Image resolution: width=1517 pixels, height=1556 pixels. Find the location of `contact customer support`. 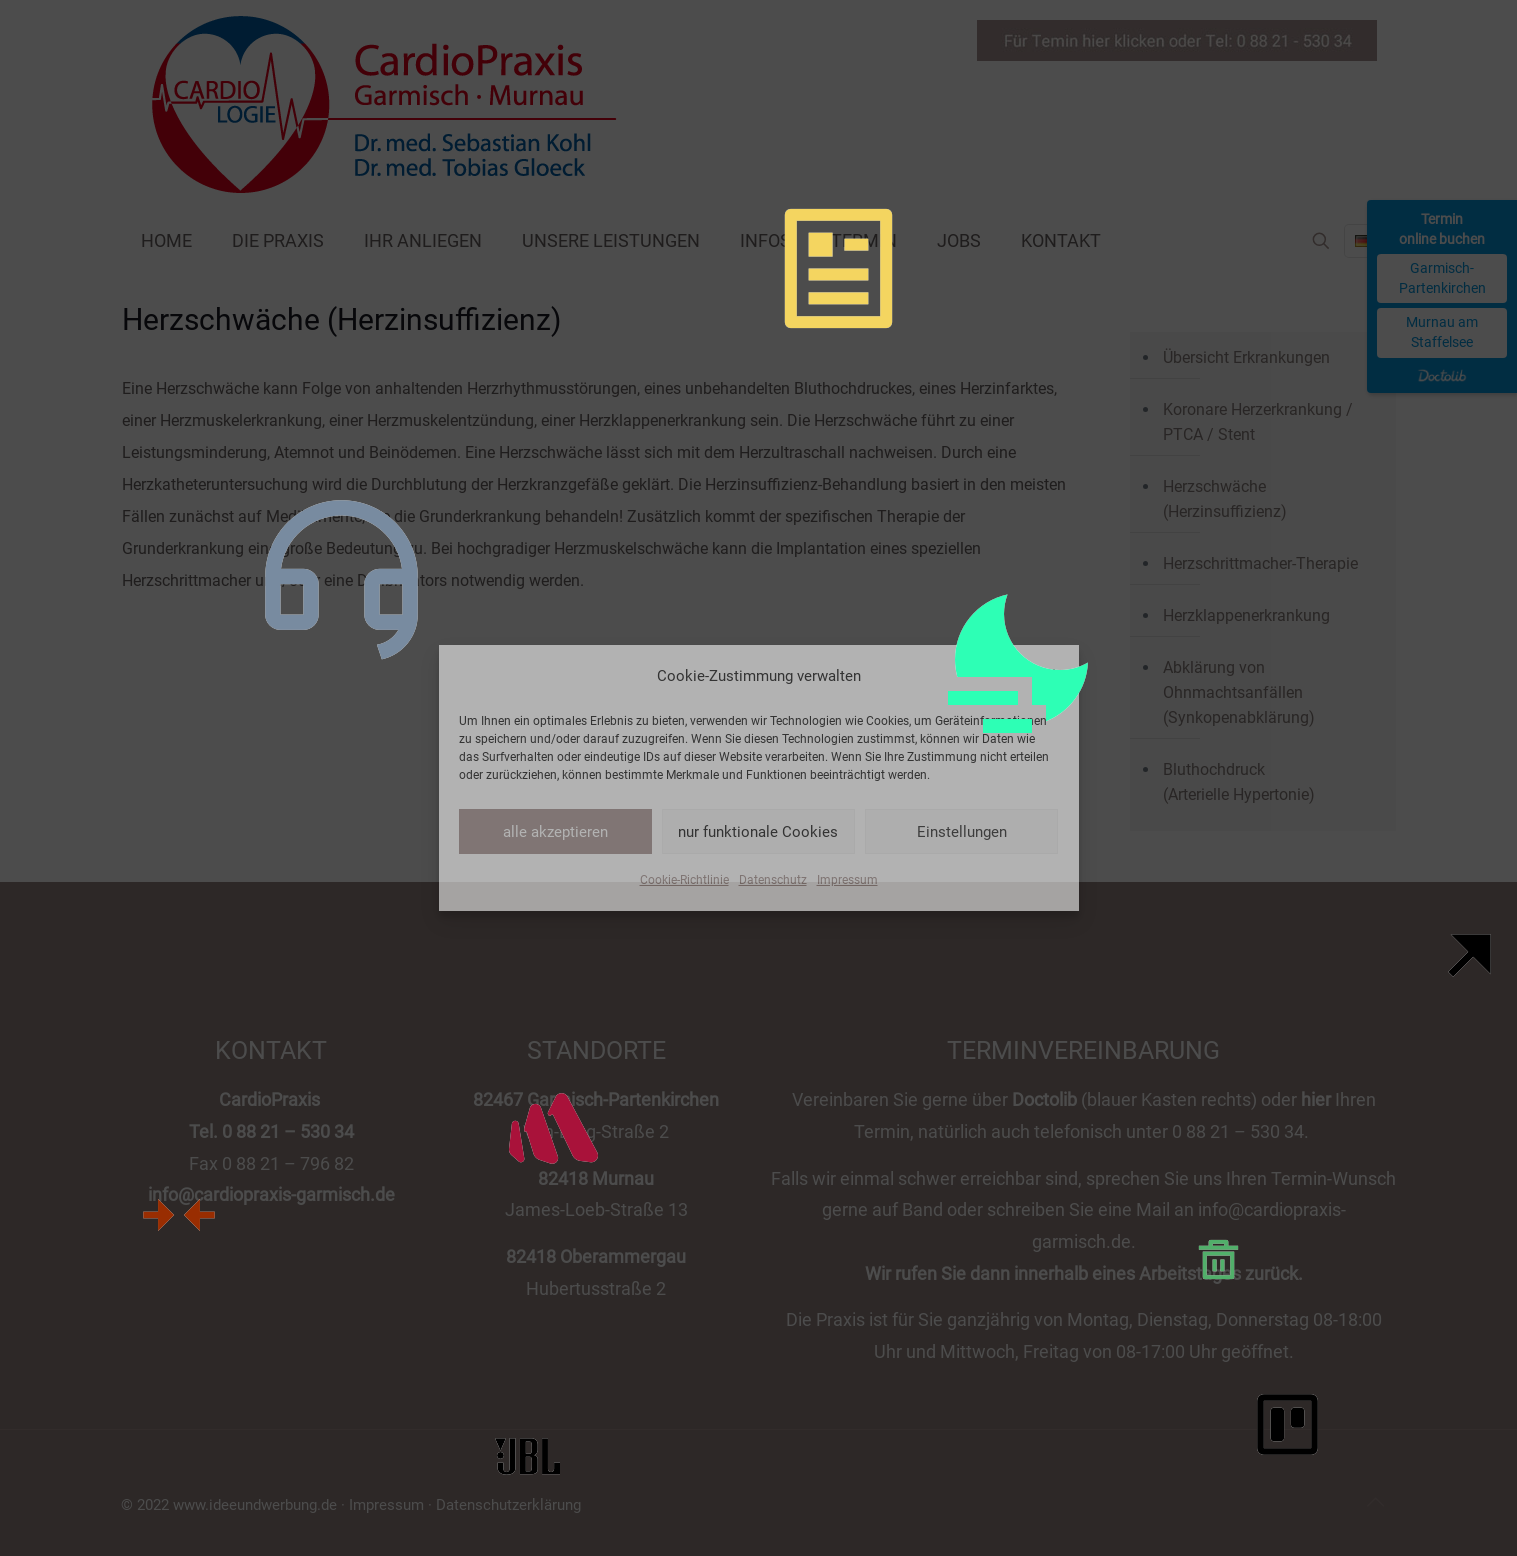

contact customer support is located at coordinates (341, 576).